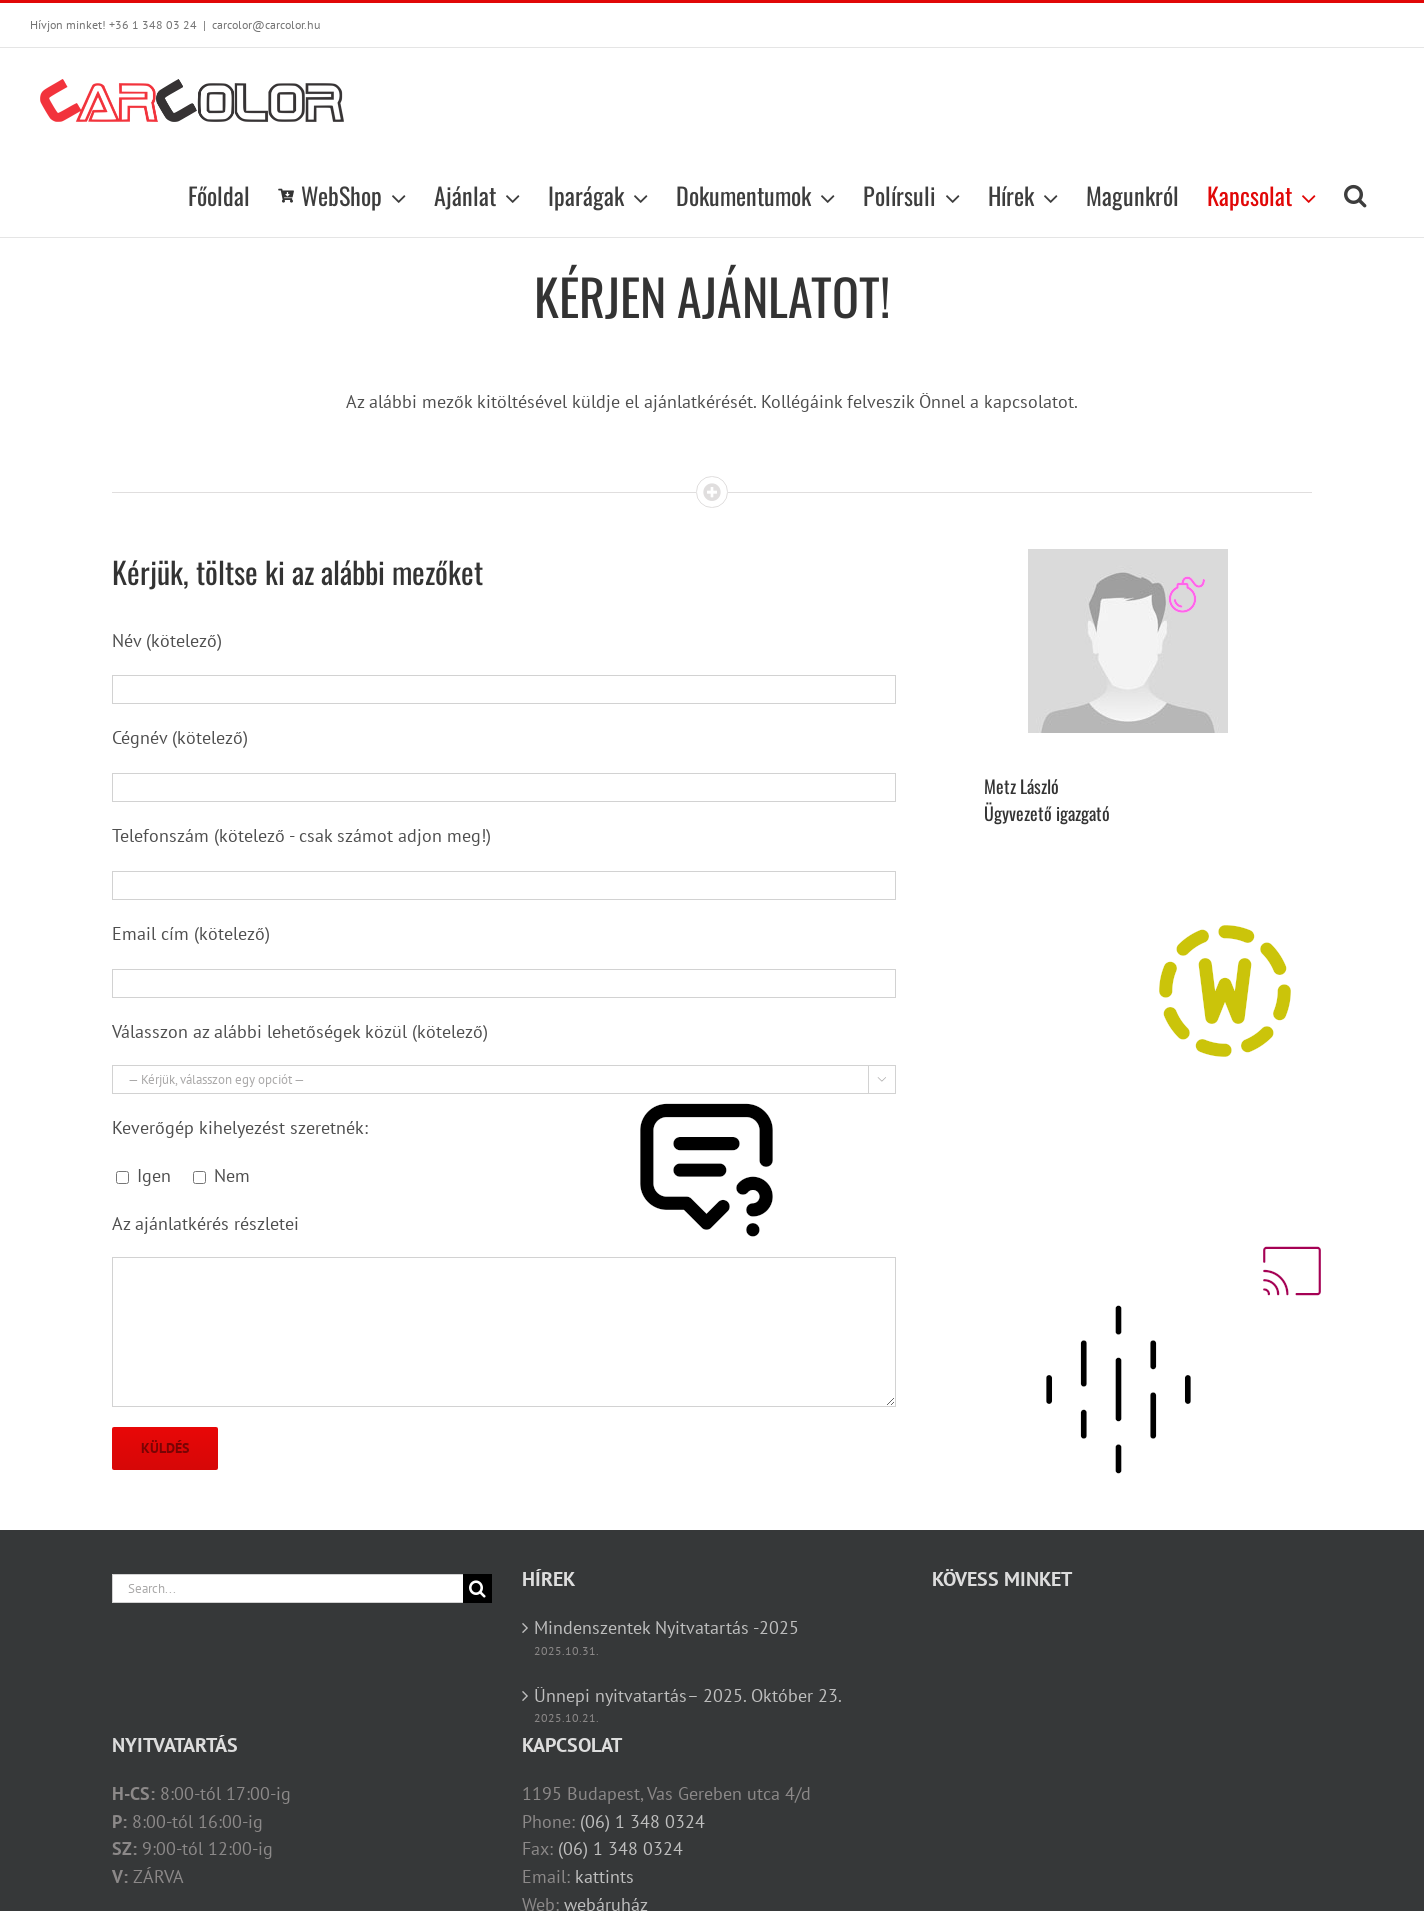  Describe the element at coordinates (1118, 1389) in the screenshot. I see `open google podcasts` at that location.